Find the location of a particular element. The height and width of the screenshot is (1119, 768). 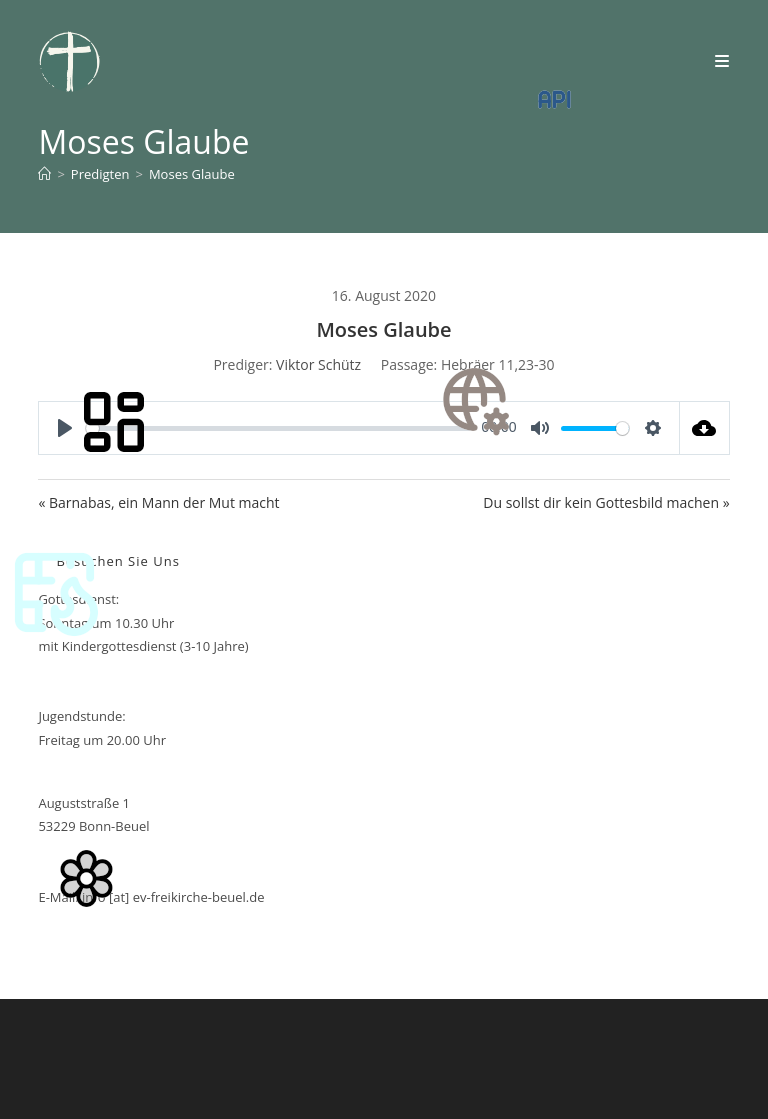

configure global or regional settings is located at coordinates (474, 399).